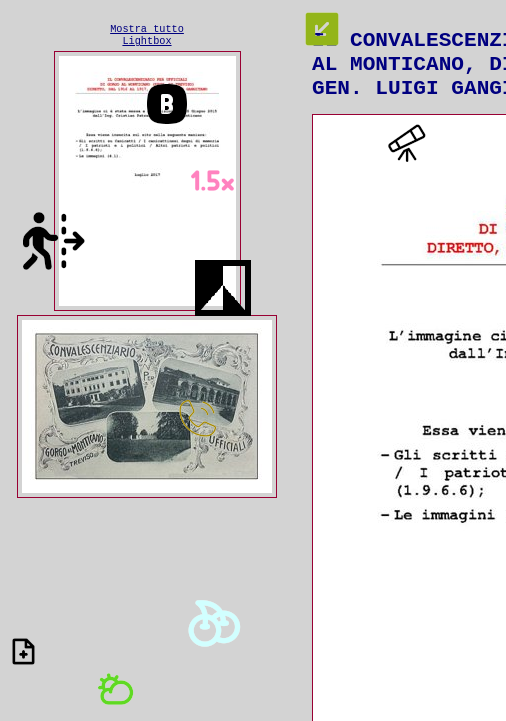  I want to click on view current weather conditions, so click(115, 689).